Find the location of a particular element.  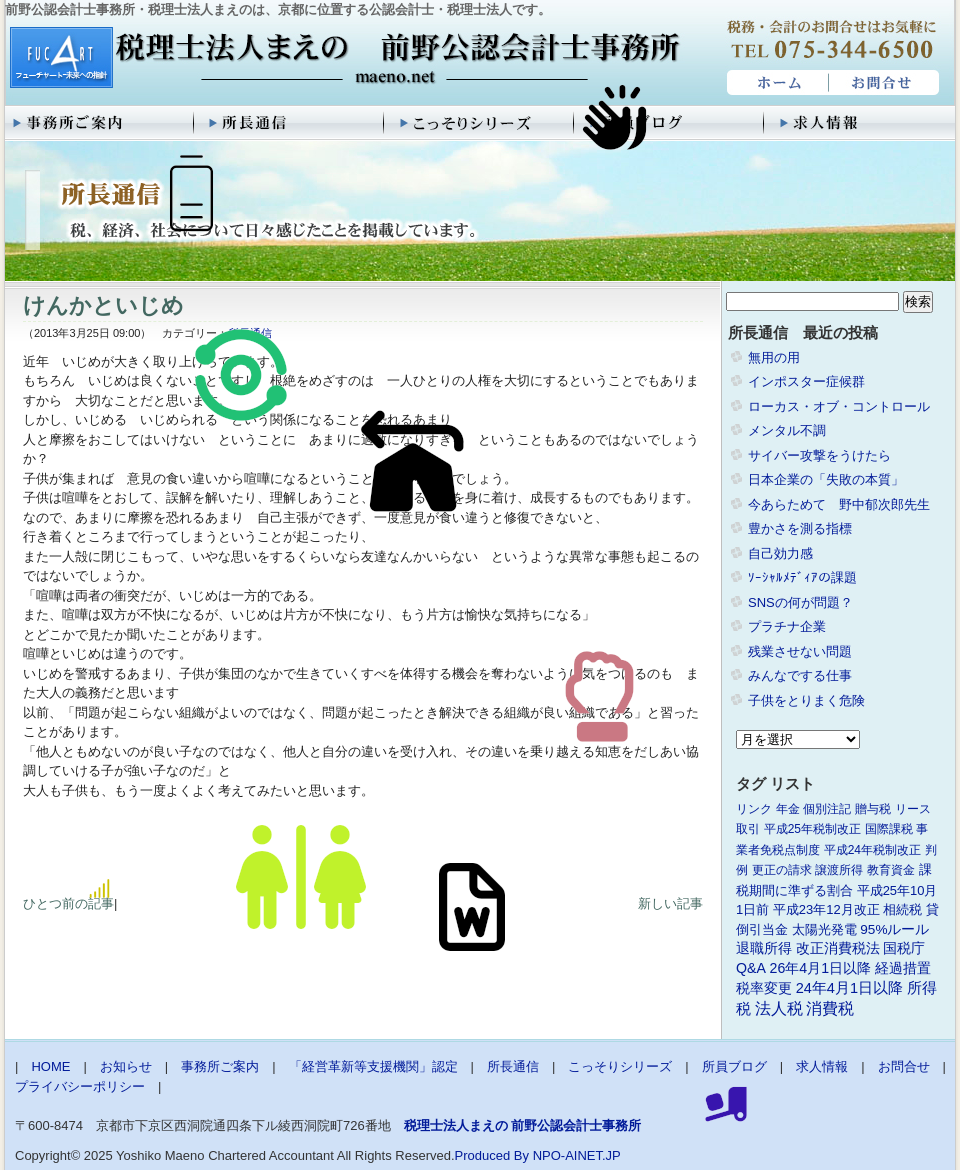

analyze data or run diagnostics is located at coordinates (241, 375).